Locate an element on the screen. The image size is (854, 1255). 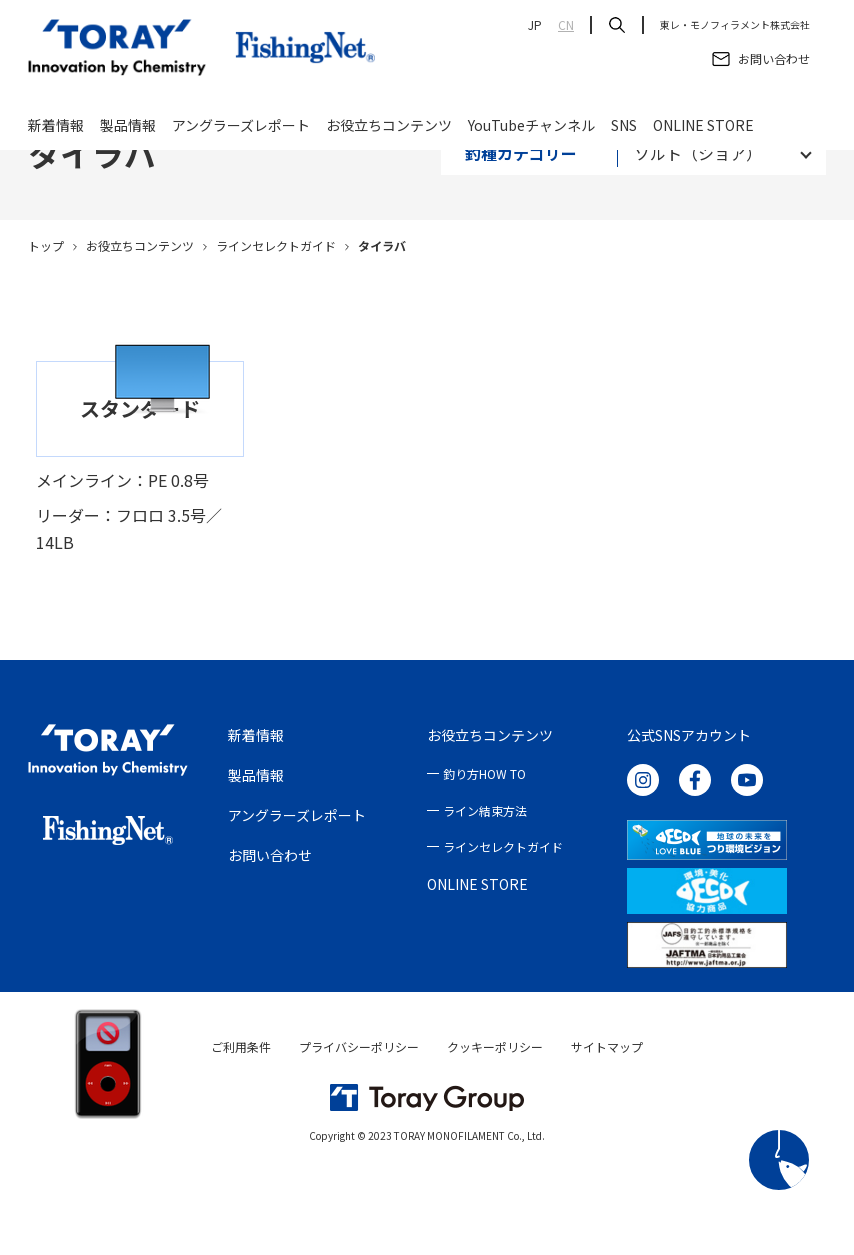
apple pro display xdr monitor is located at coordinates (162, 368).